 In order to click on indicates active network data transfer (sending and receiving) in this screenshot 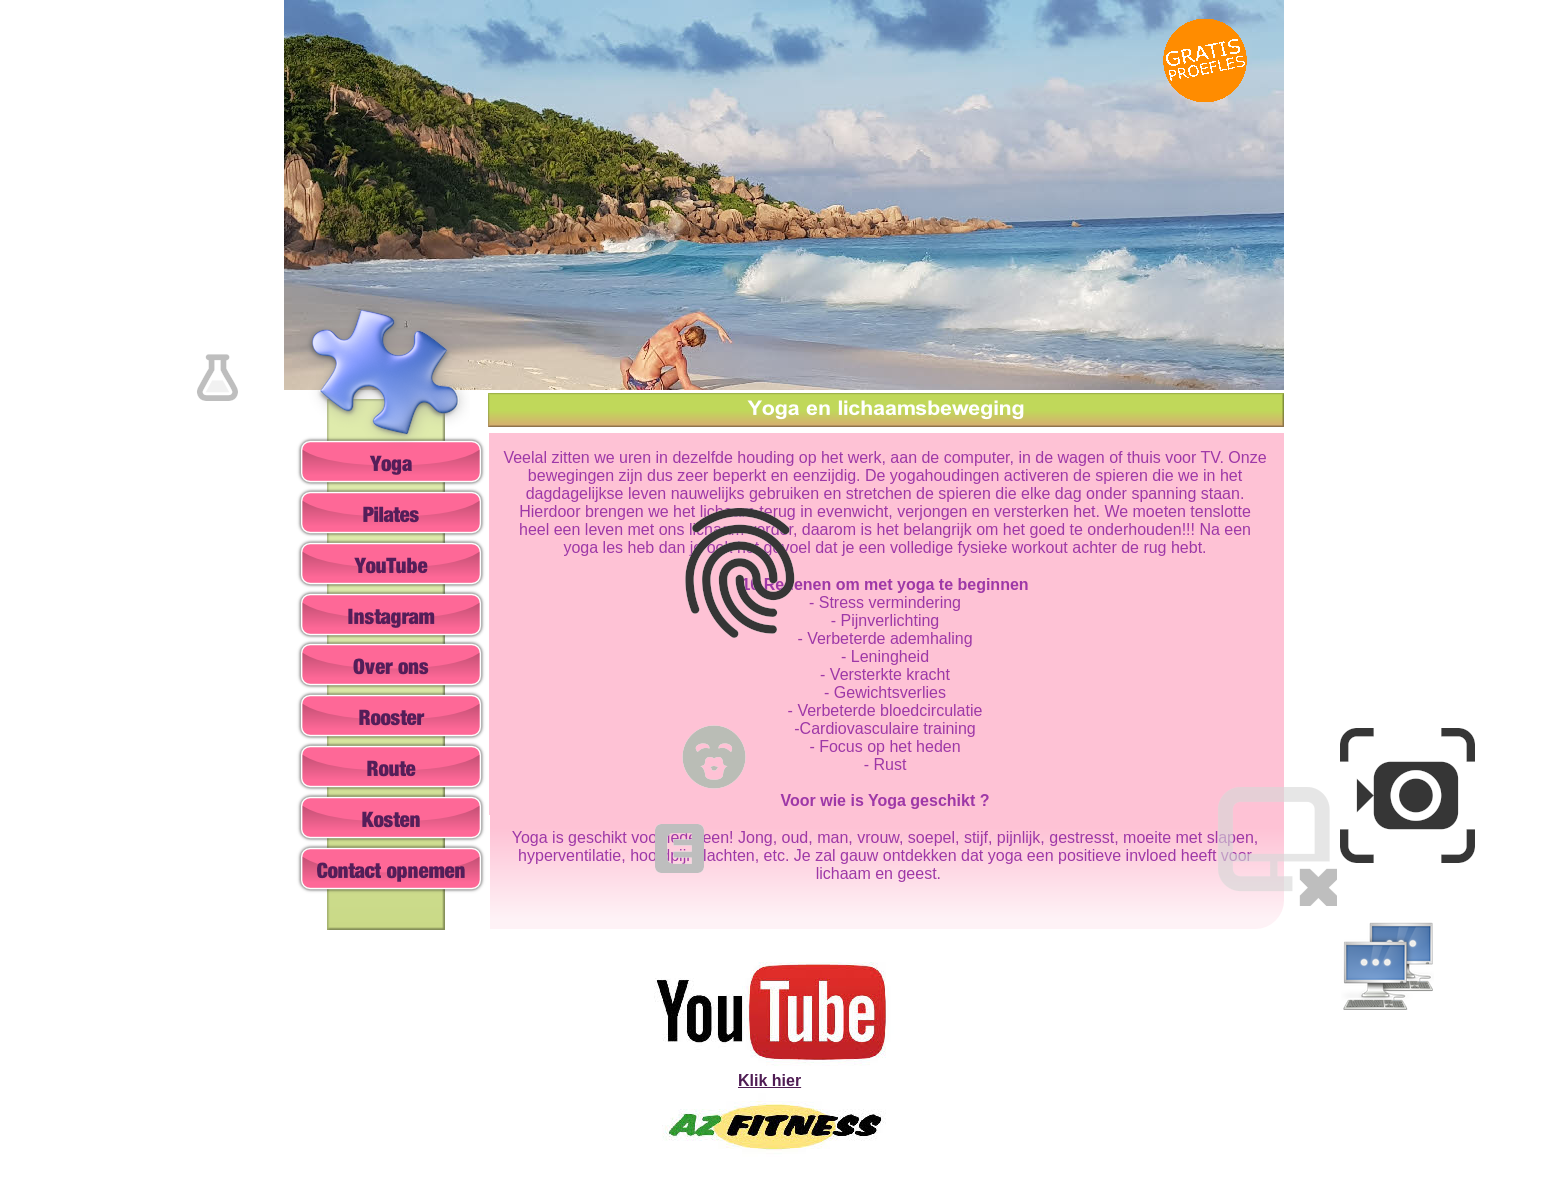, I will do `click(1387, 966)`.